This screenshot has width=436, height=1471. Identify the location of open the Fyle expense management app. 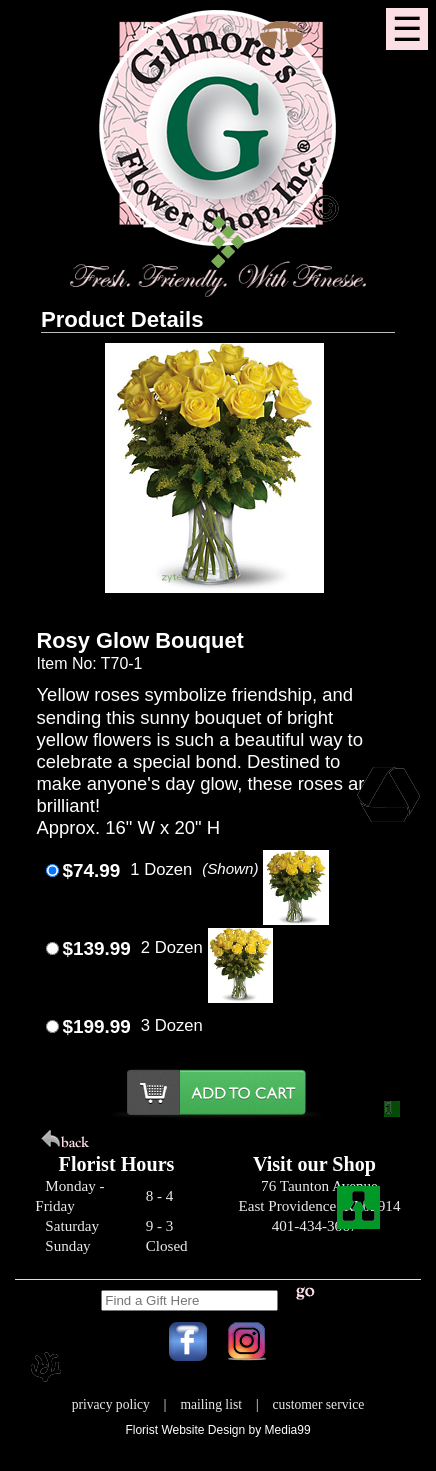
(392, 1109).